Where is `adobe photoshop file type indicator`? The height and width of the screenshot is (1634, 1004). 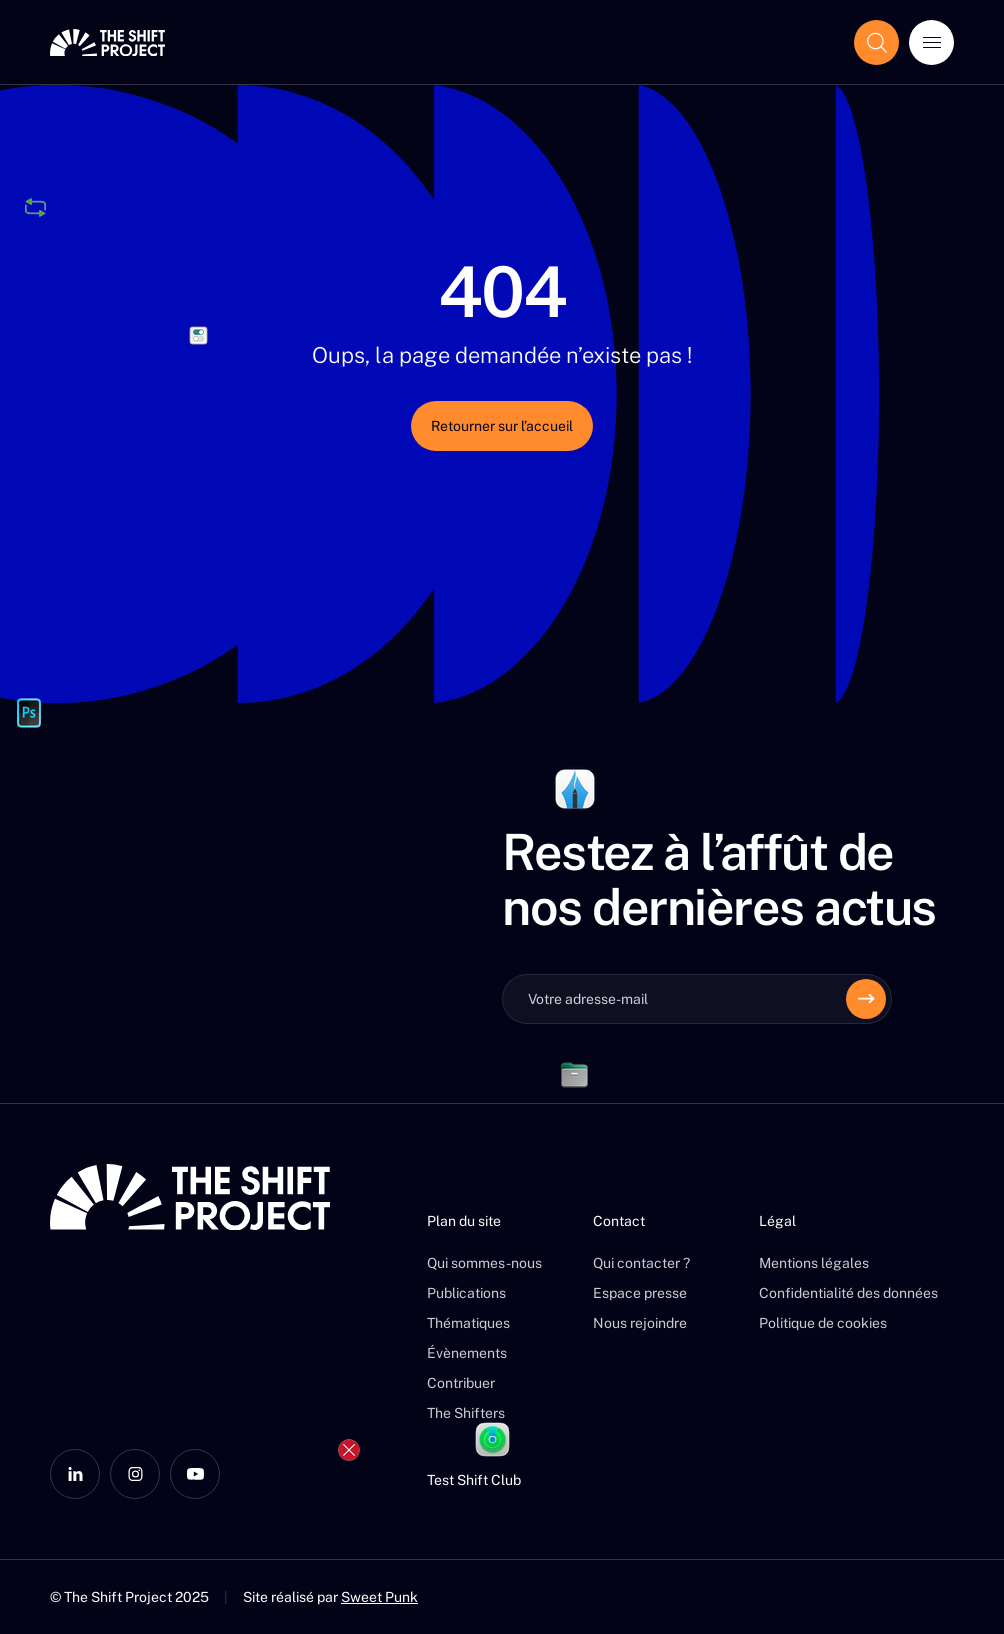
adobe photoshop file type indicator is located at coordinates (29, 713).